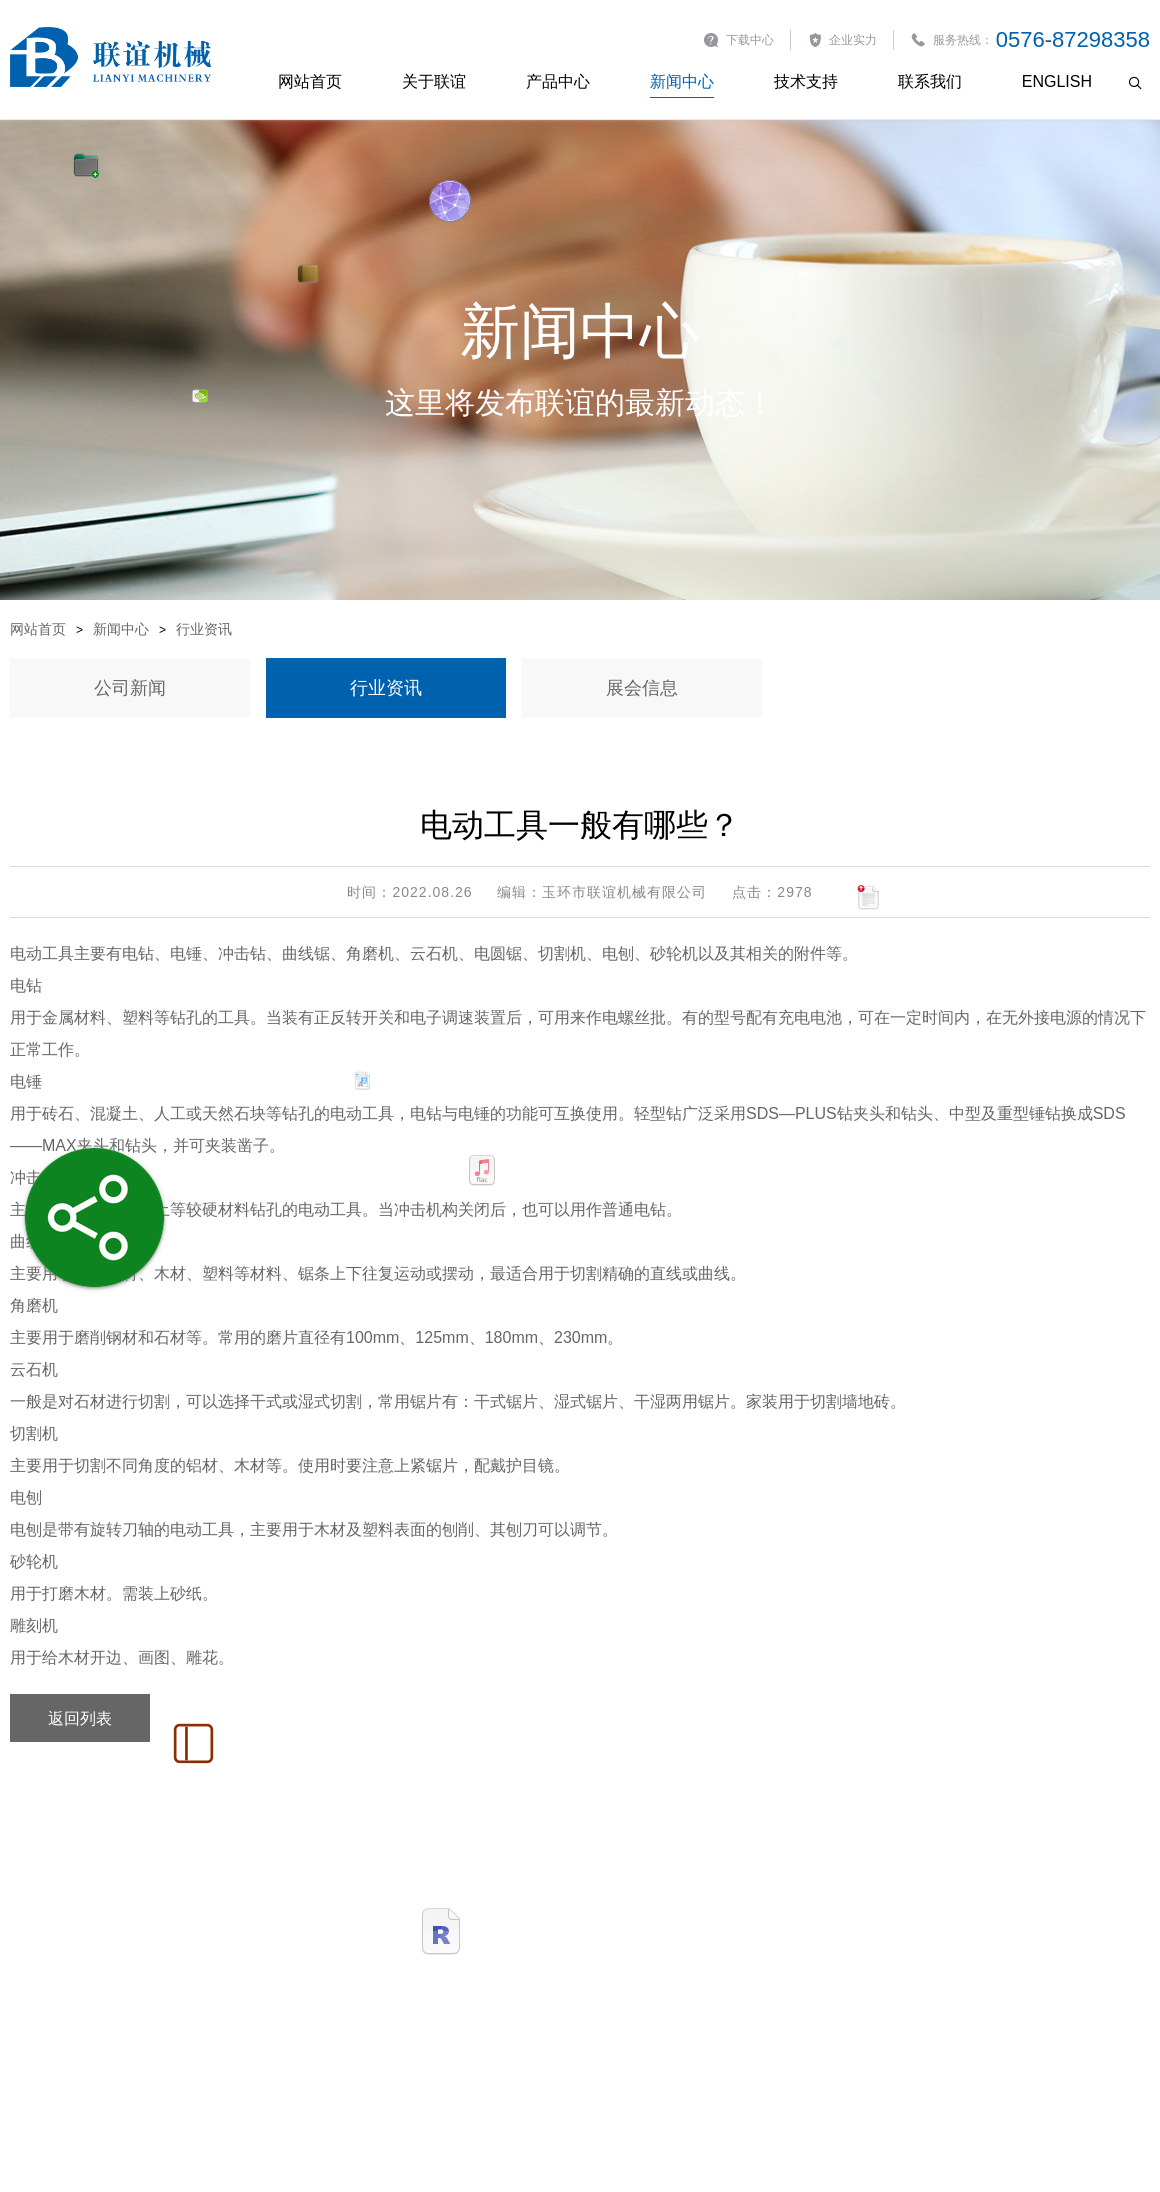 This screenshot has height=2192, width=1160. Describe the element at coordinates (193, 1743) in the screenshot. I see `toggle sidebar panel visibility` at that location.